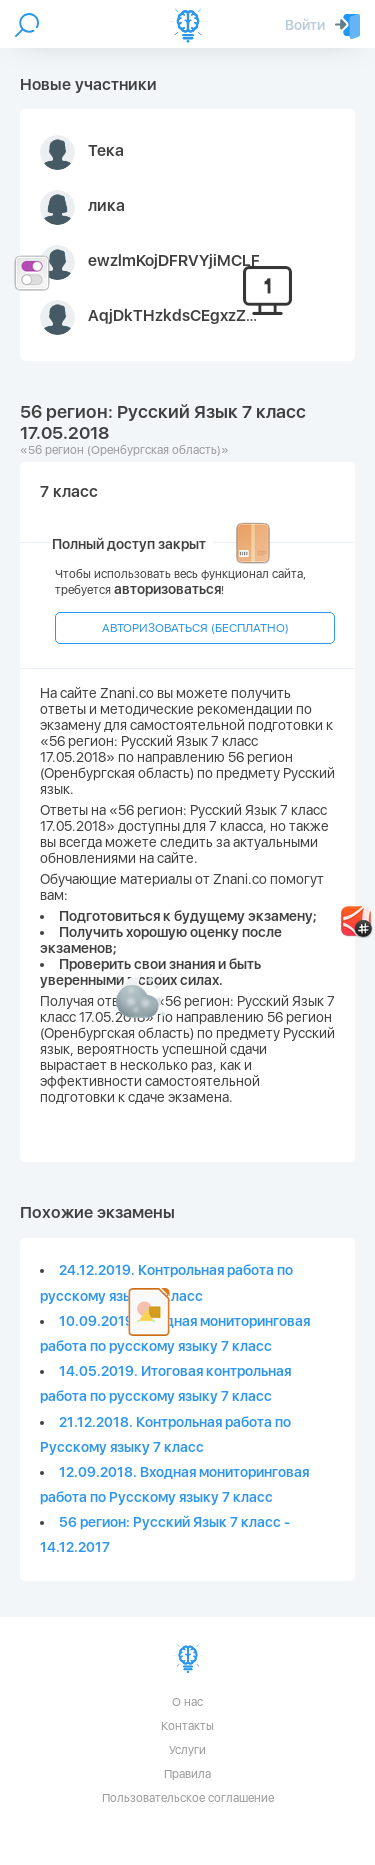 The image size is (375, 1865). Describe the element at coordinates (32, 273) in the screenshot. I see `open desktop preferences or settings` at that location.